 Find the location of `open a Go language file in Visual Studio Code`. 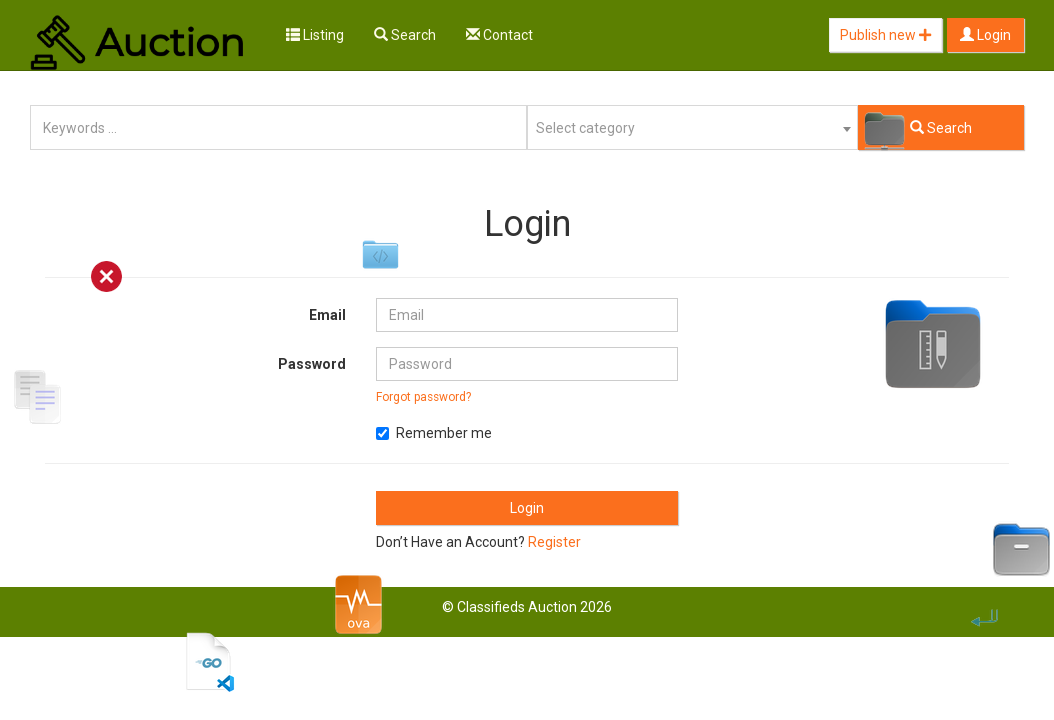

open a Go language file in Visual Studio Code is located at coordinates (208, 662).